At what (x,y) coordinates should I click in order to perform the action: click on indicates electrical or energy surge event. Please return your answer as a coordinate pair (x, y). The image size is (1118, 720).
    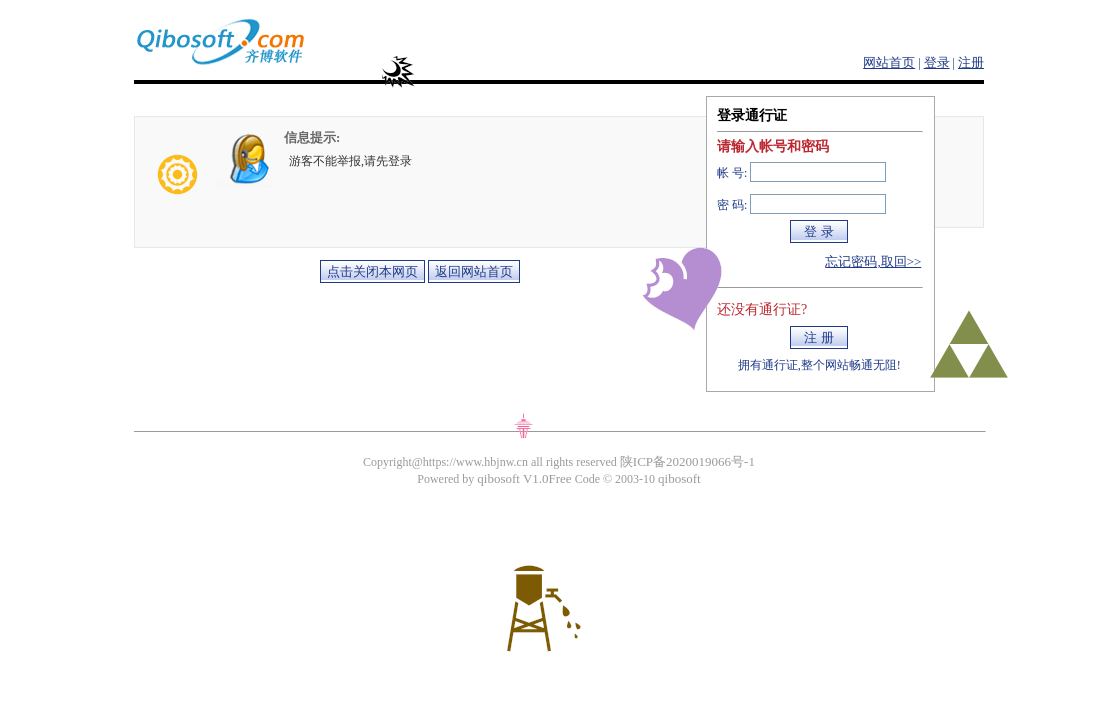
    Looking at the image, I should click on (398, 71).